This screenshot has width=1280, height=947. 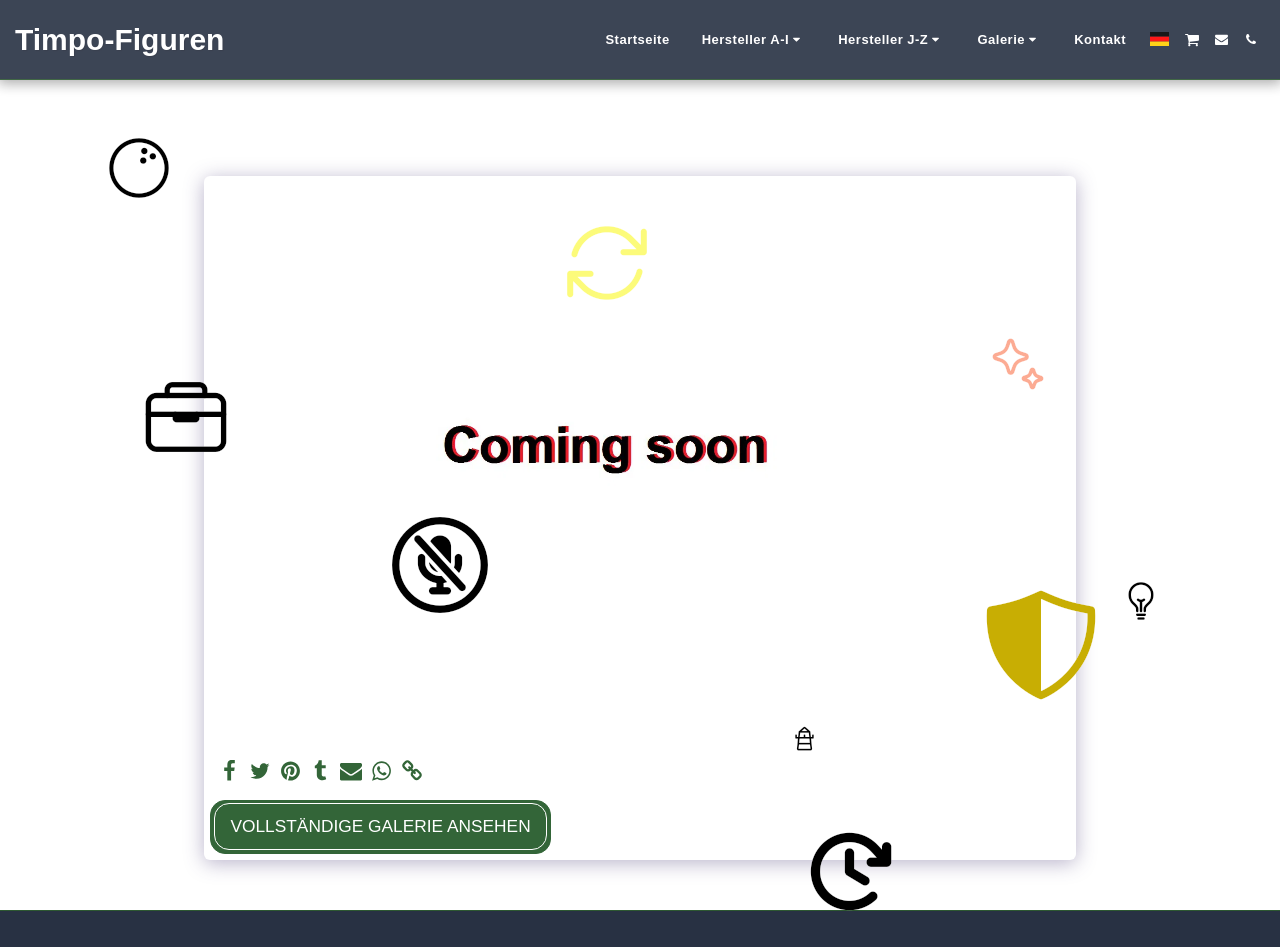 I want to click on access tips or suggestions, so click(x=1141, y=601).